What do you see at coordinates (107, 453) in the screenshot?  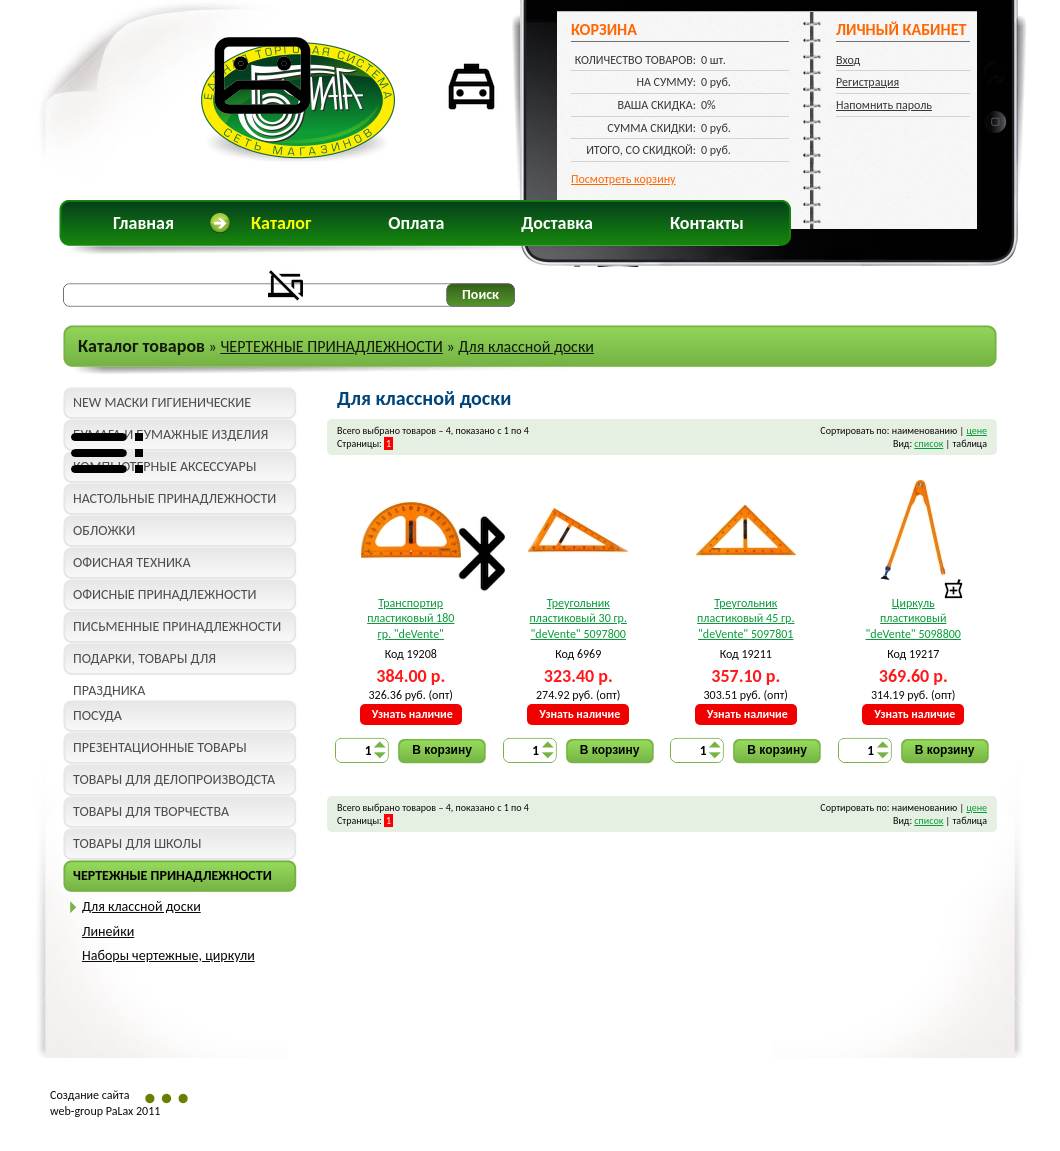 I see `view table of contents` at bounding box center [107, 453].